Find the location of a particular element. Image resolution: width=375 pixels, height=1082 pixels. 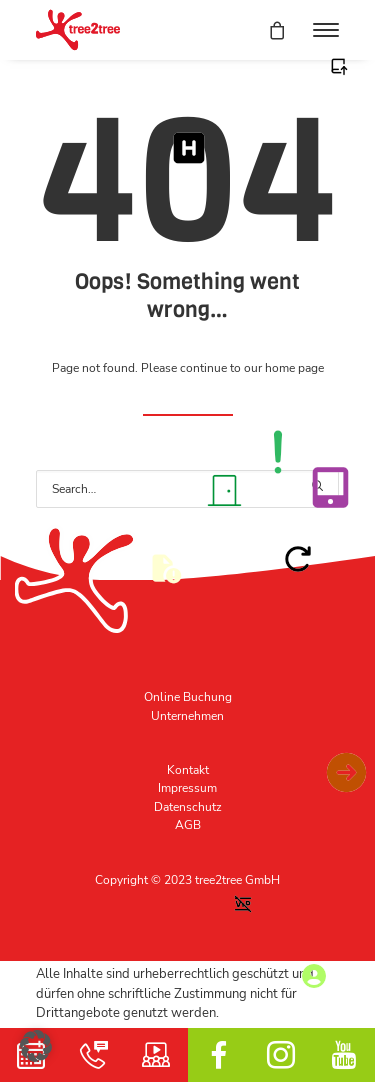

switch to tablet view or layout is located at coordinates (330, 487).